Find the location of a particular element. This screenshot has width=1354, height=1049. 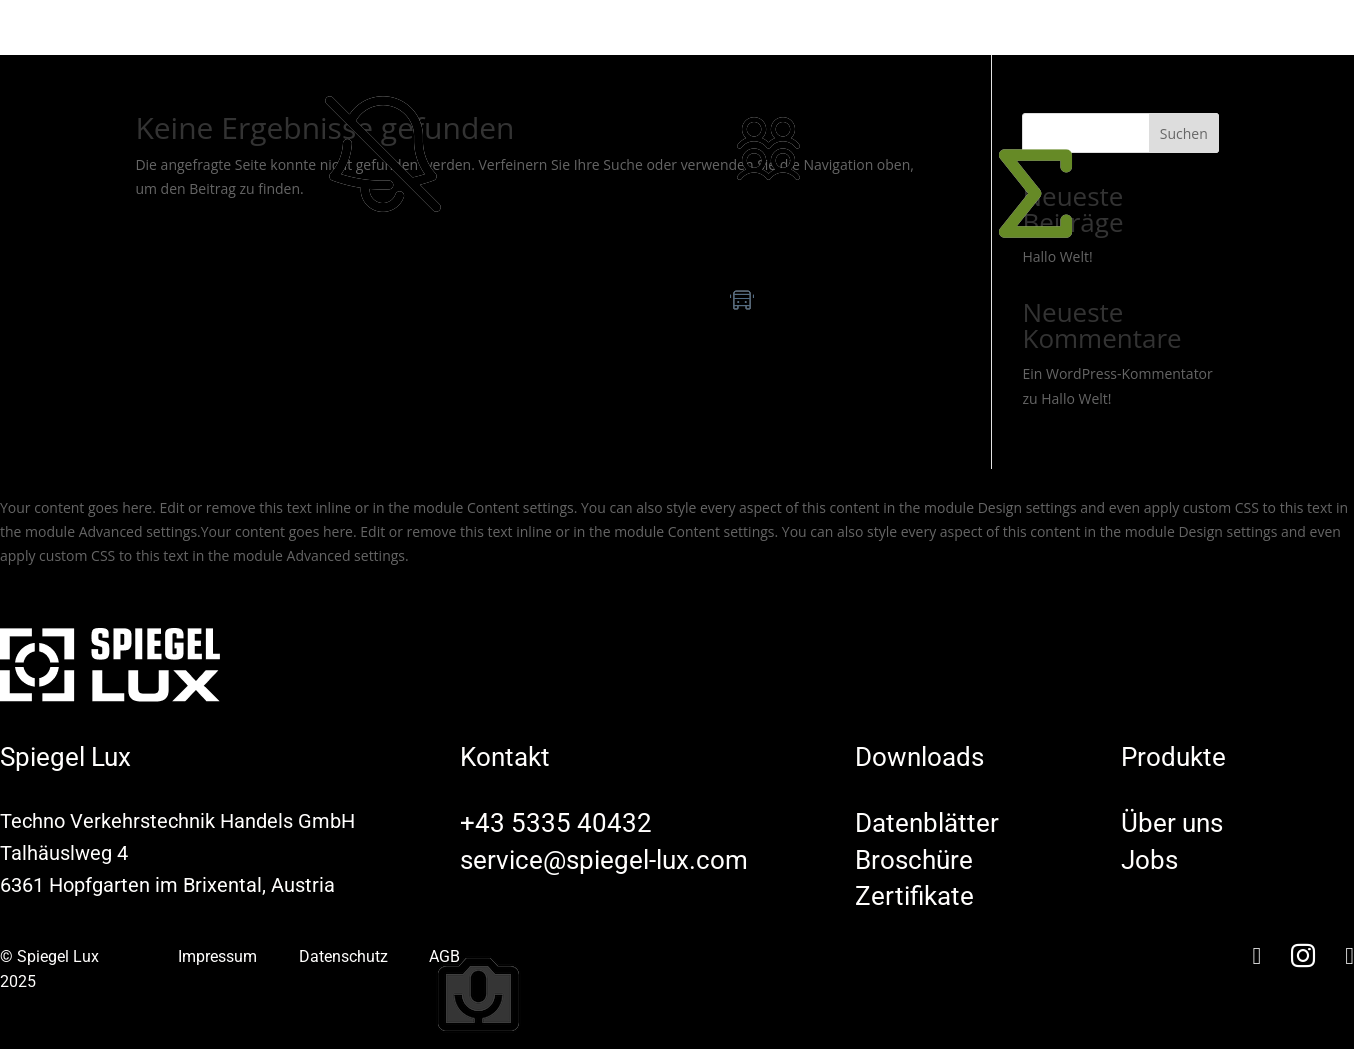

view all team members is located at coordinates (768, 148).